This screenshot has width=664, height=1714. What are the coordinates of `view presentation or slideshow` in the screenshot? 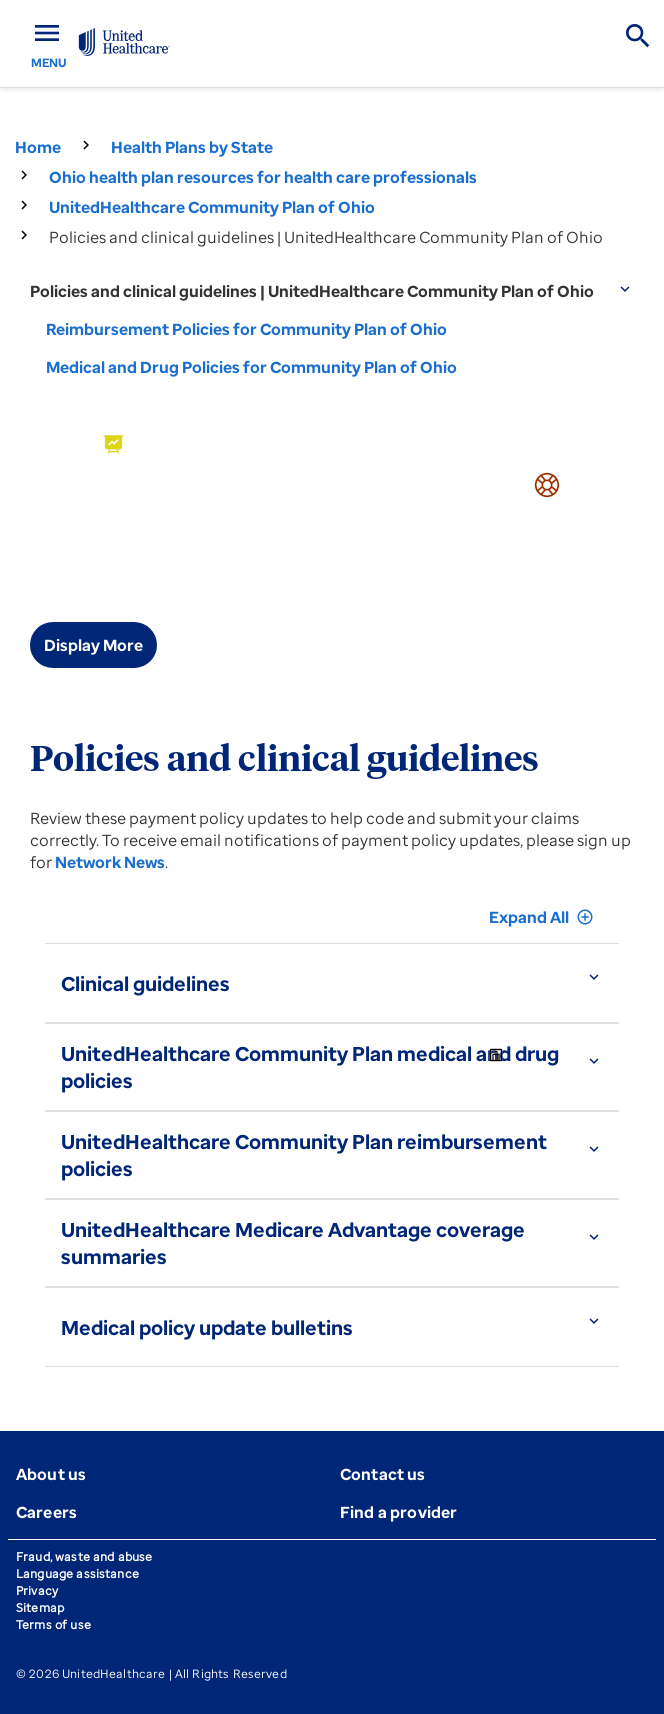 It's located at (113, 444).